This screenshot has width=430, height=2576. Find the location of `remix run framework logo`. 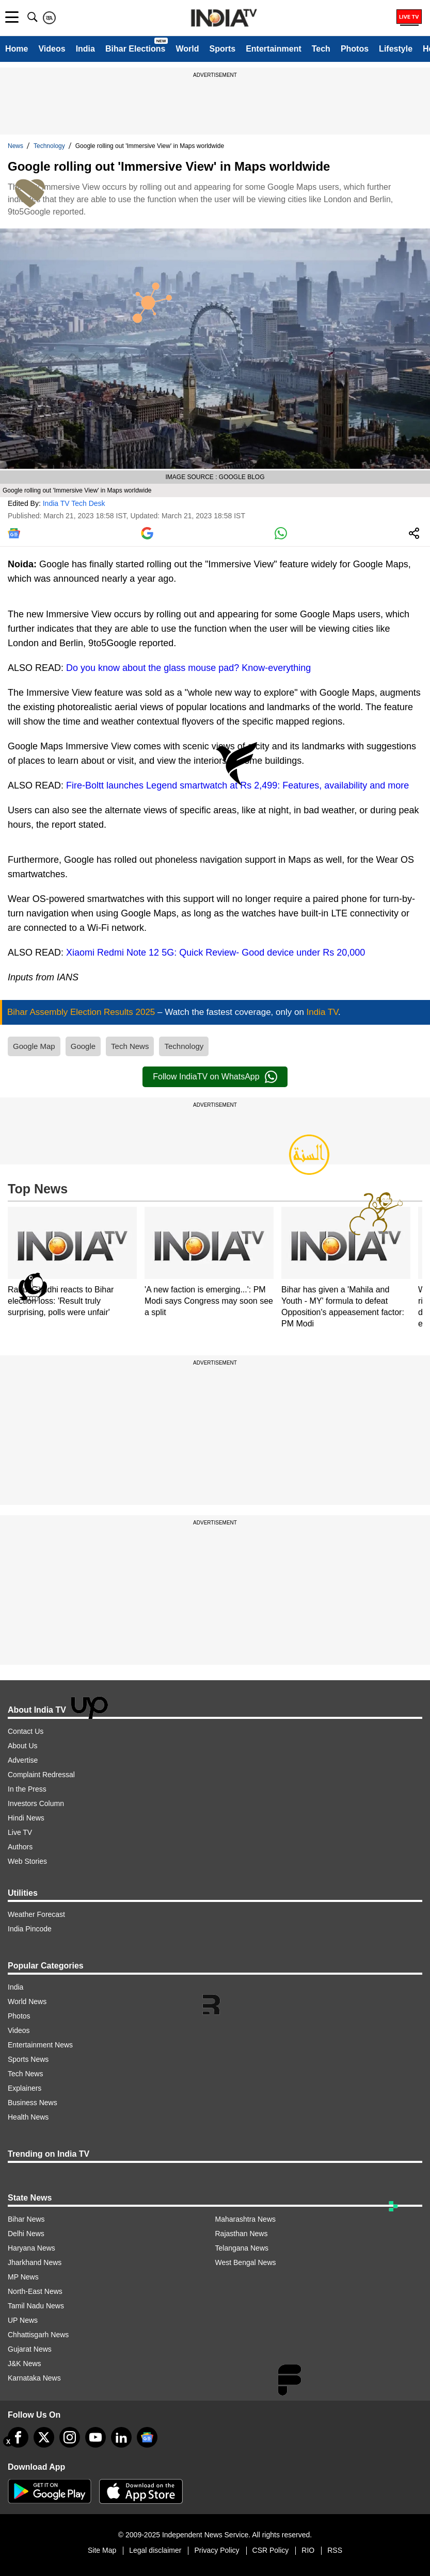

remix run framework logo is located at coordinates (212, 2006).